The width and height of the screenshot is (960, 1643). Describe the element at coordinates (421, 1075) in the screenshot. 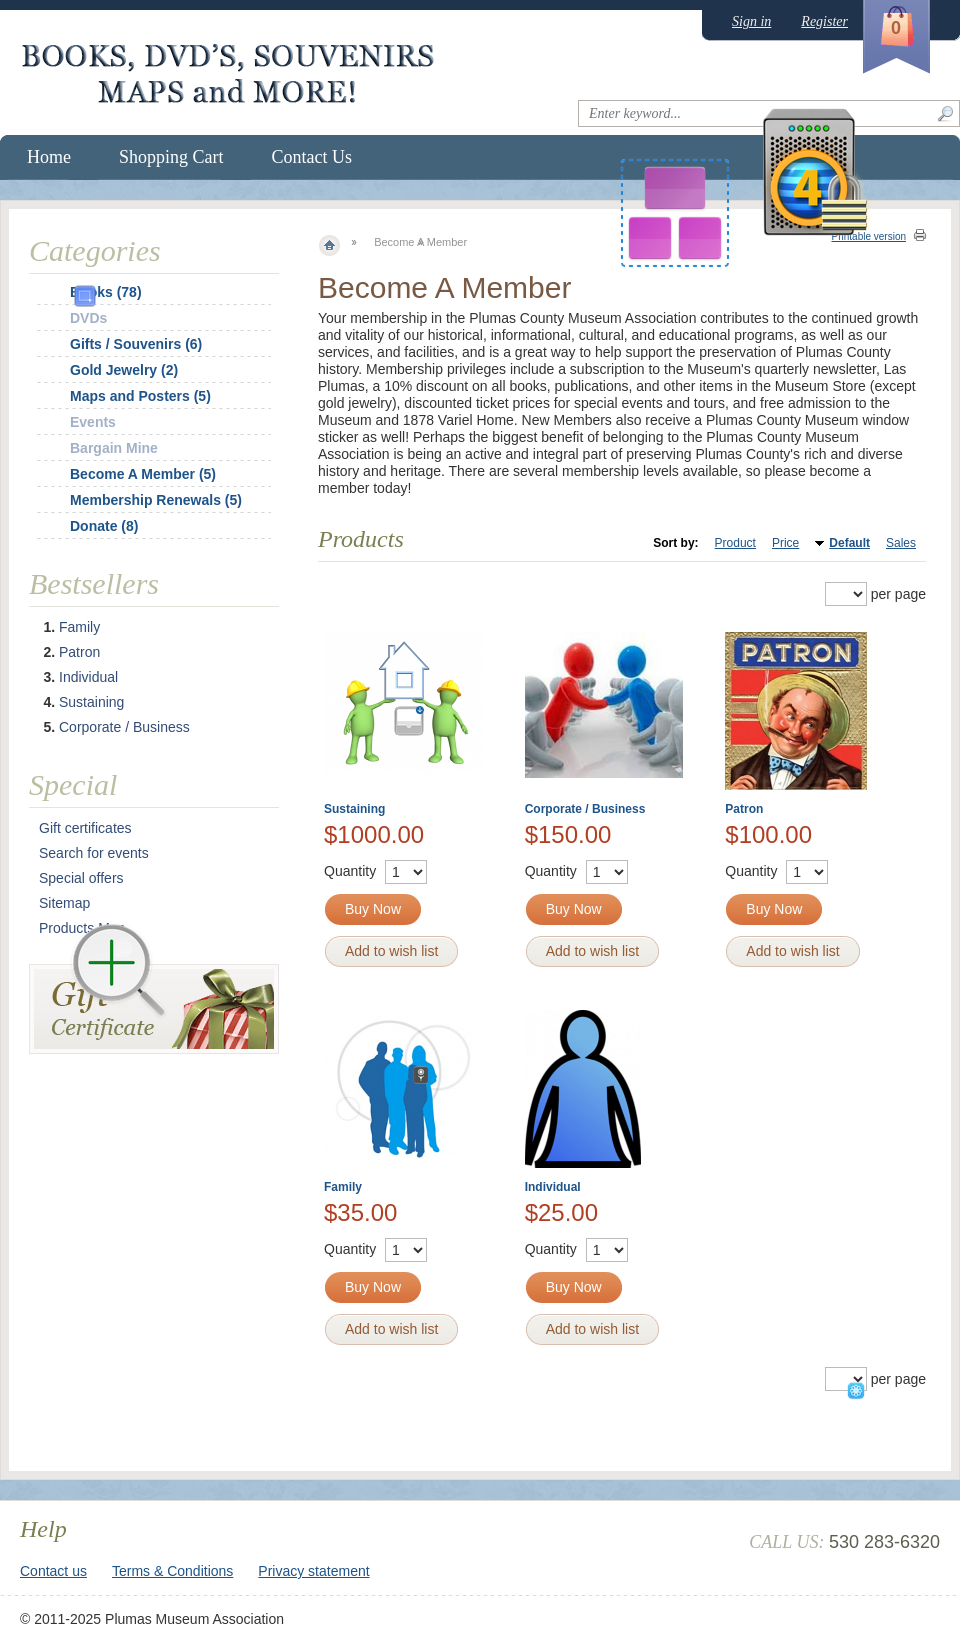

I see `open déjà dup backup utility` at that location.